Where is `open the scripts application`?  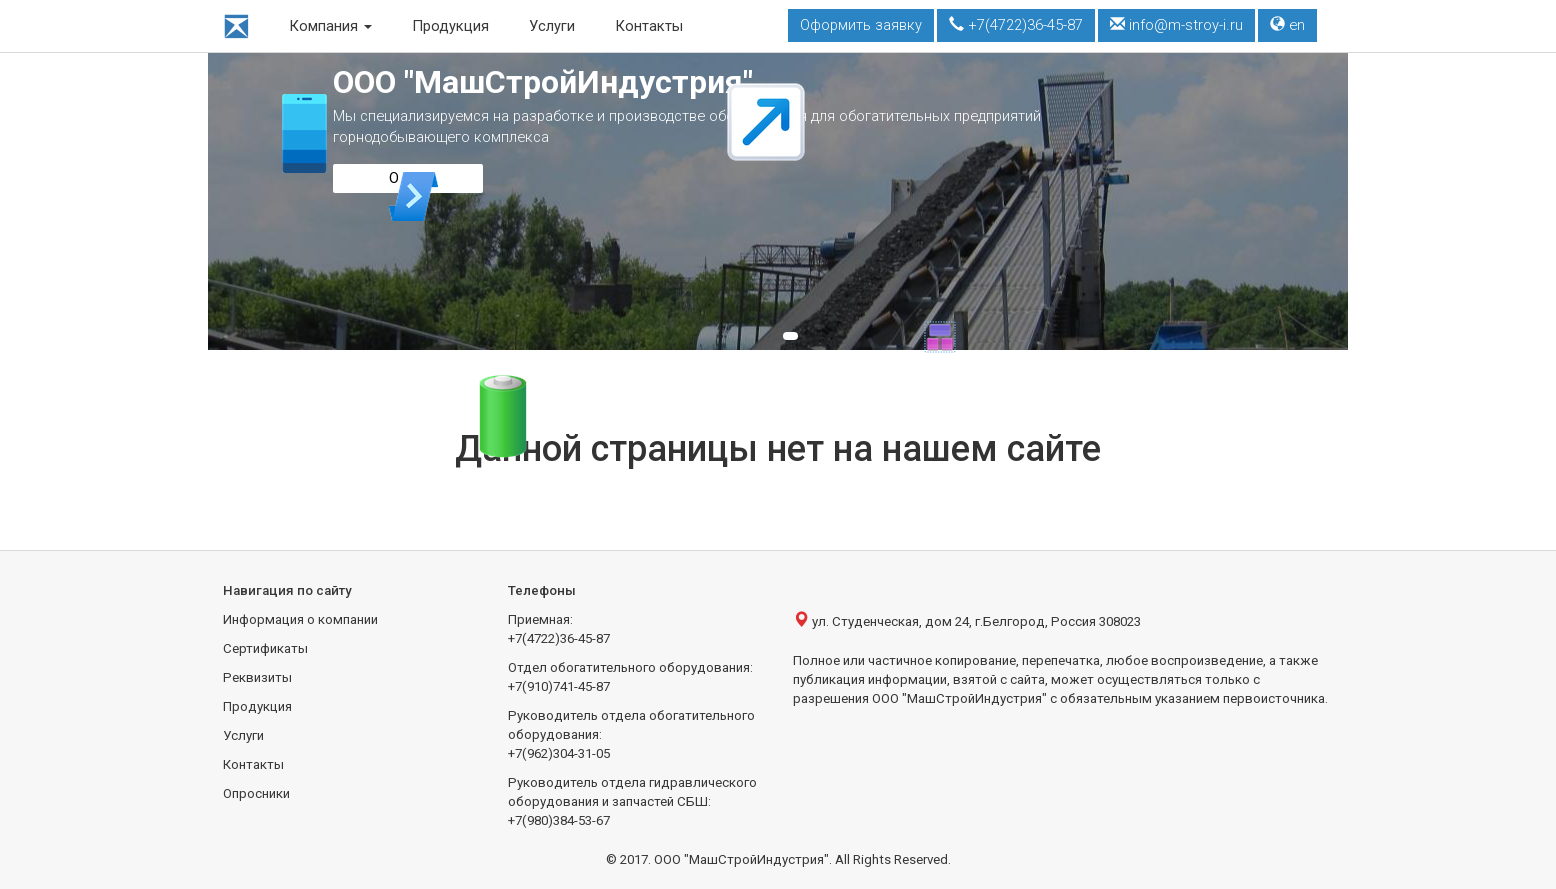
open the scripts application is located at coordinates (413, 196).